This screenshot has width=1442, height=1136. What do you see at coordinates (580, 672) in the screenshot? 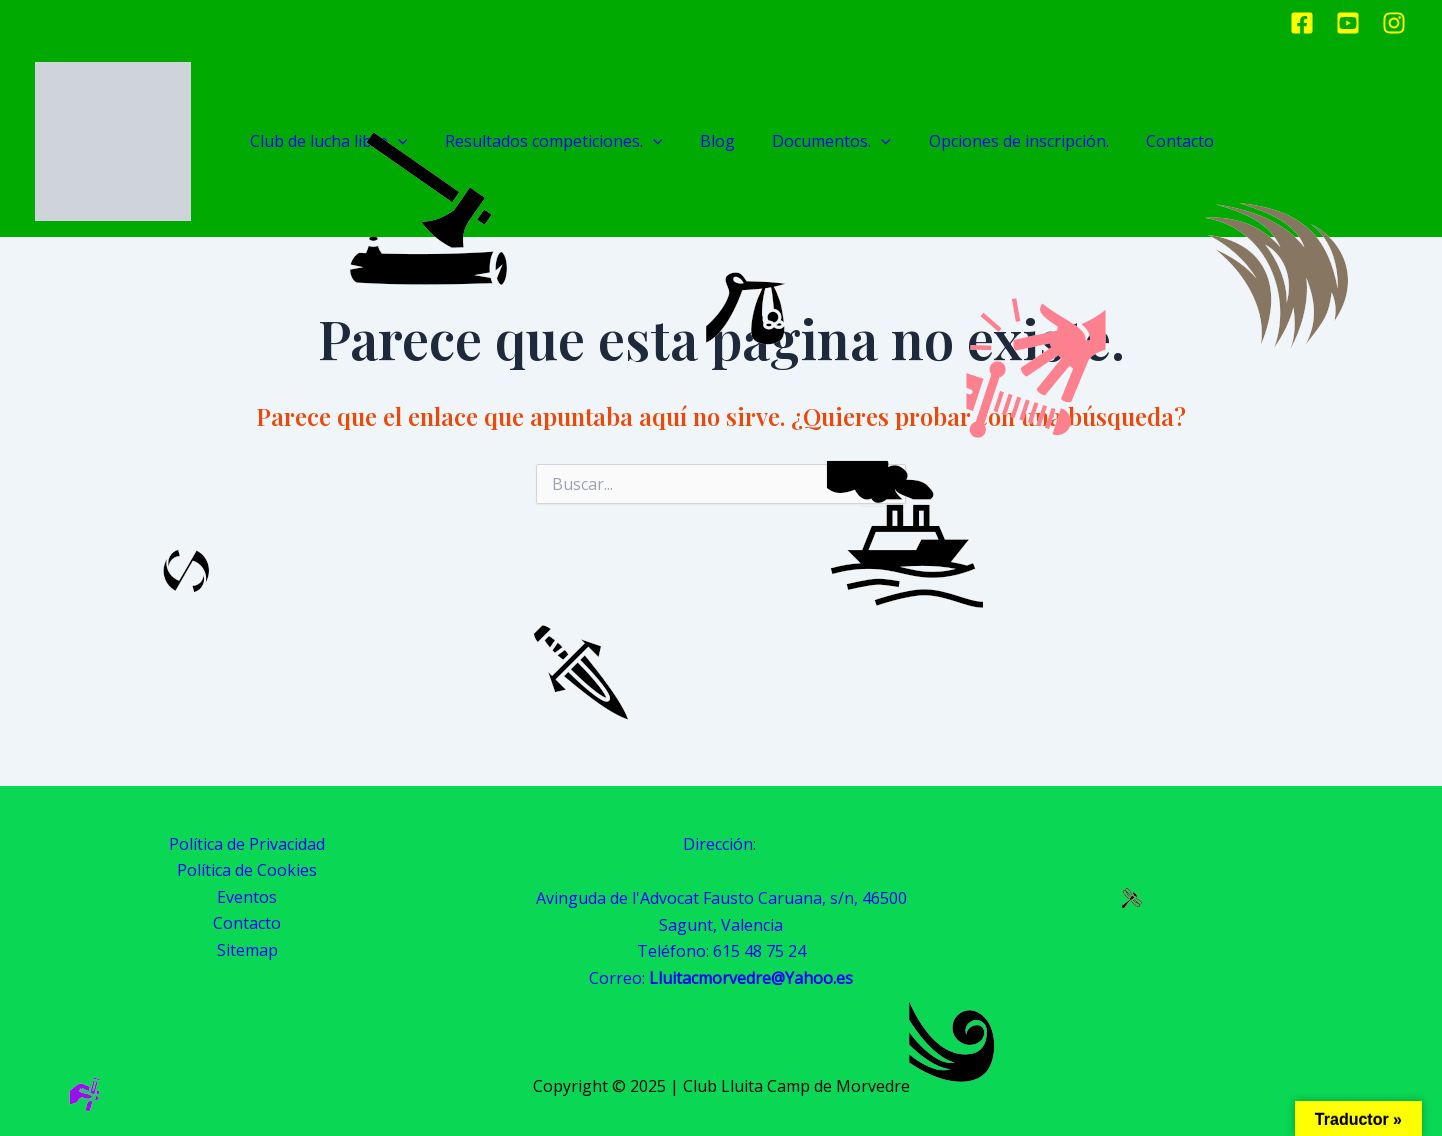
I see `equip a dagger or short blade weapon` at bounding box center [580, 672].